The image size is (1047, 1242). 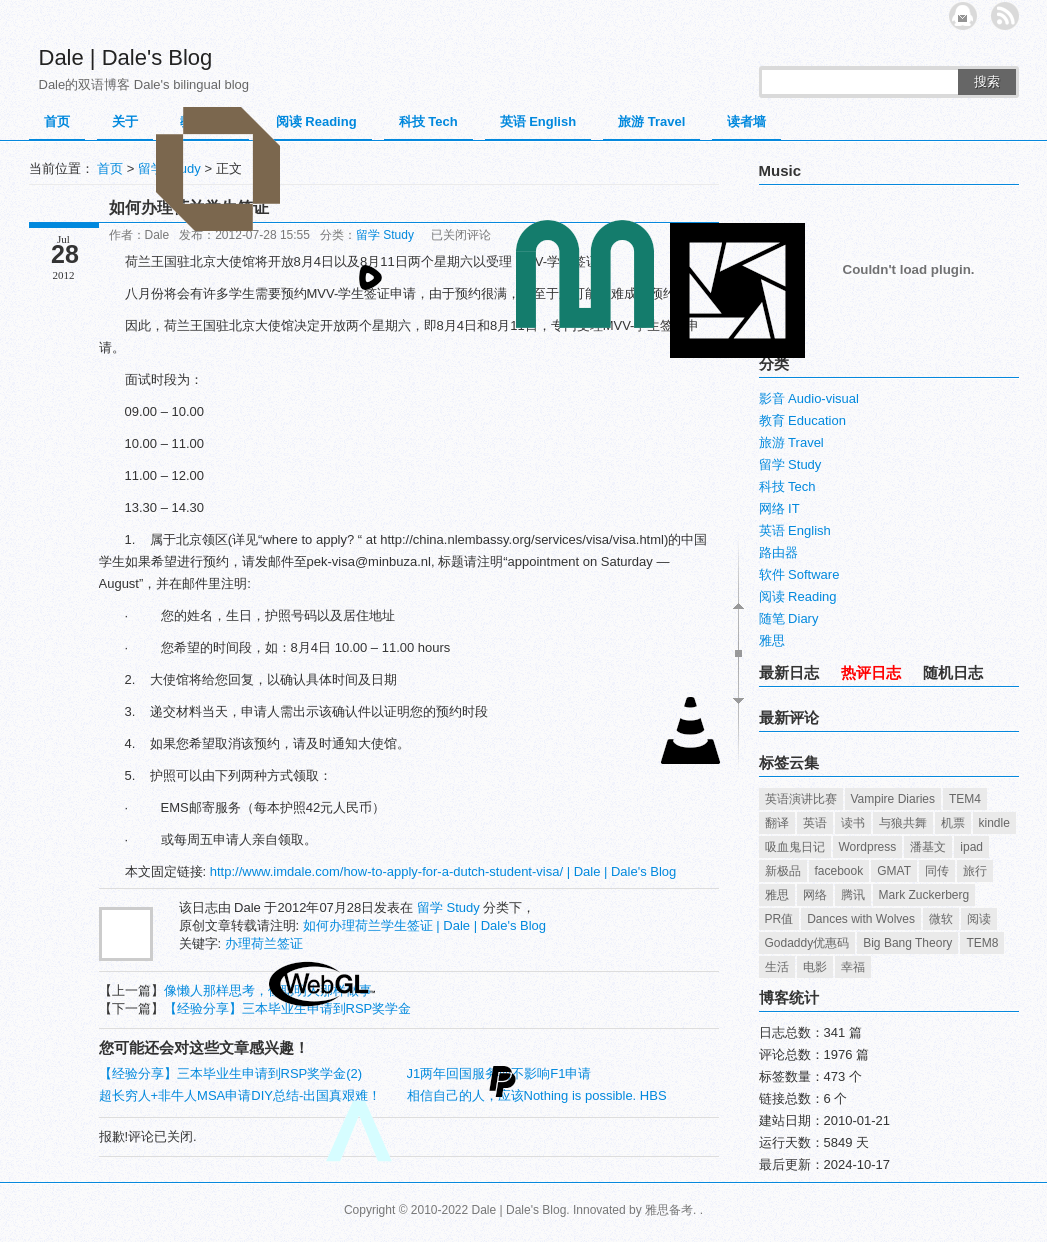 What do you see at coordinates (502, 1081) in the screenshot?
I see `pay with PayPal` at bounding box center [502, 1081].